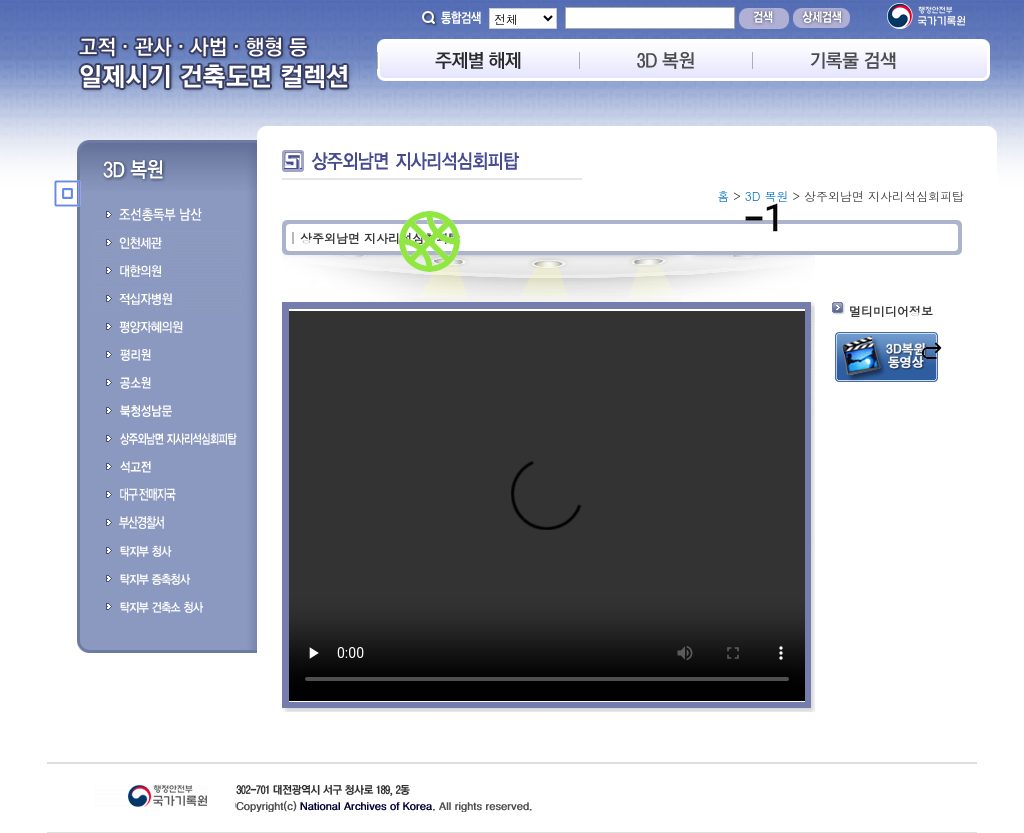 The height and width of the screenshot is (833, 1024). What do you see at coordinates (931, 351) in the screenshot?
I see `redo or repeat last action` at bounding box center [931, 351].